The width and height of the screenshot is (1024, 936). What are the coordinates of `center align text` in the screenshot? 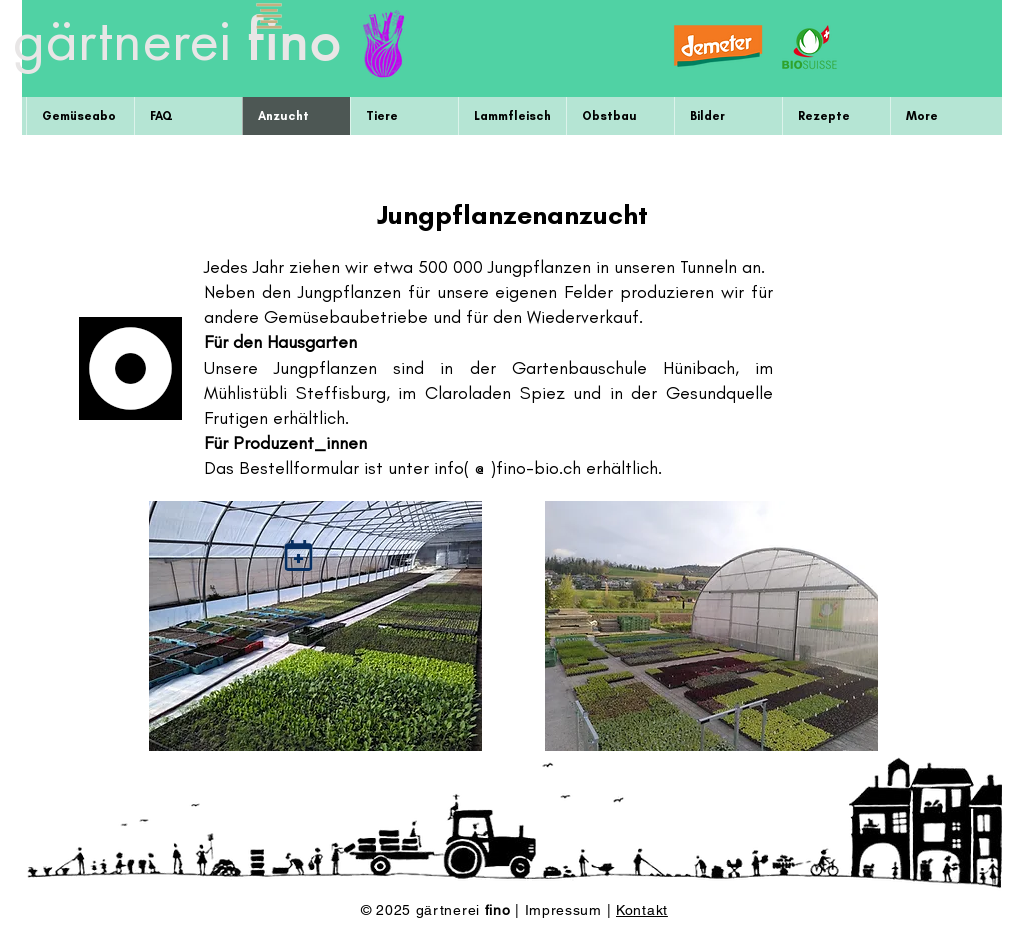 It's located at (269, 16).